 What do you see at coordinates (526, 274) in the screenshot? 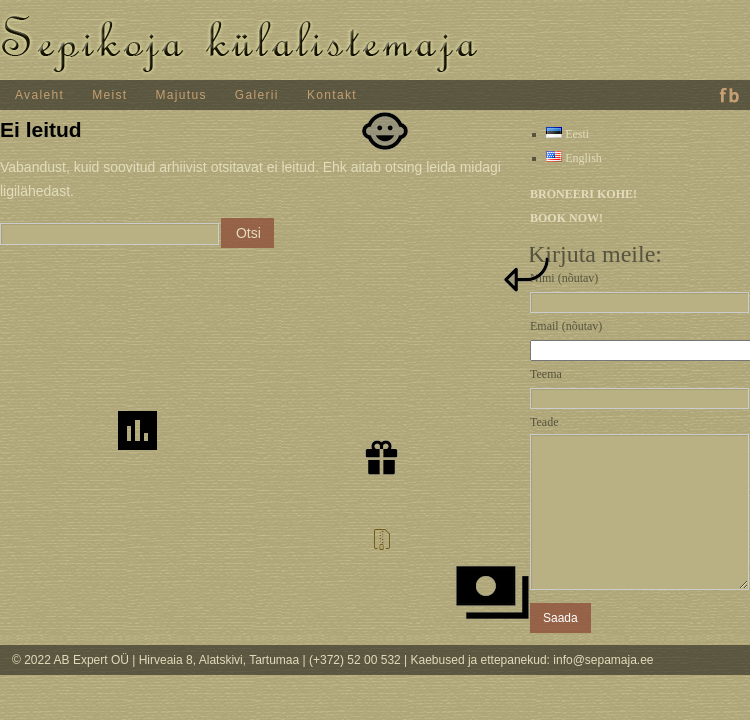
I see `reply to a message or comment` at bounding box center [526, 274].